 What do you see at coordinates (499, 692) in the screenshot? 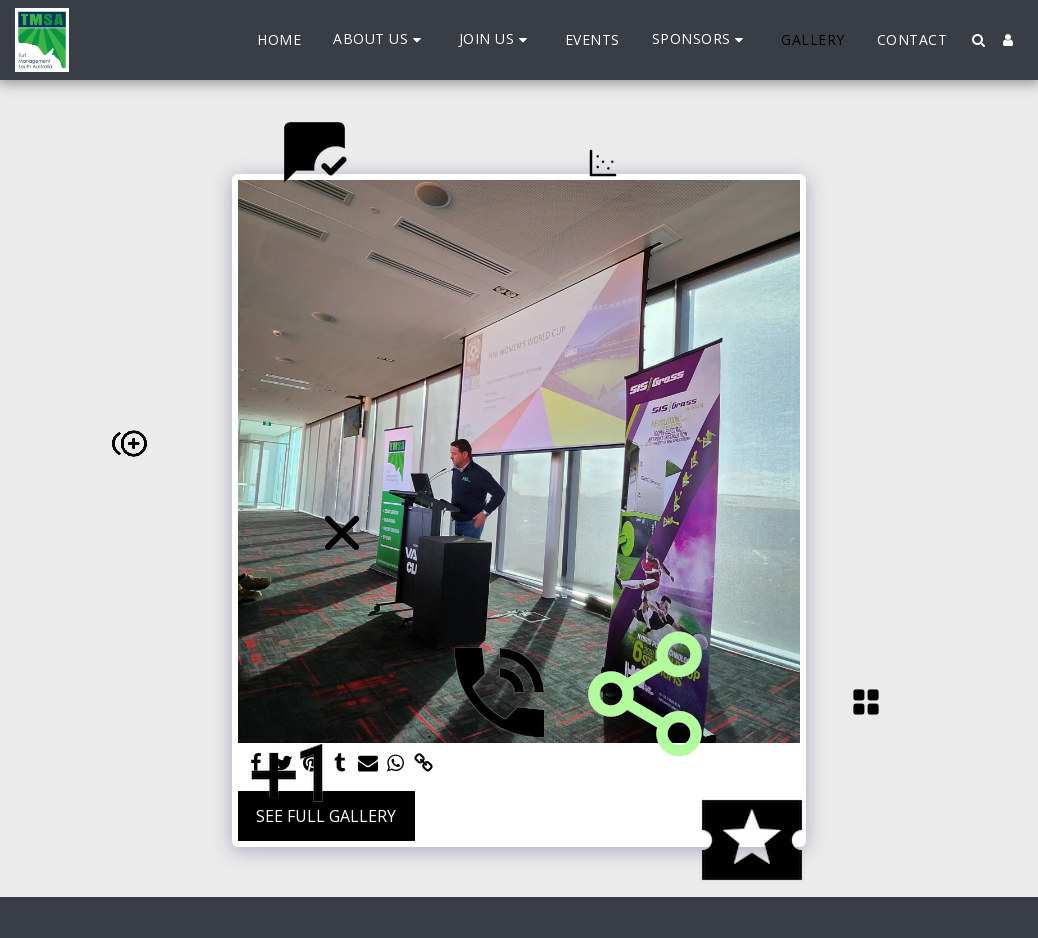
I see `indicates an active phone call in progress` at bounding box center [499, 692].